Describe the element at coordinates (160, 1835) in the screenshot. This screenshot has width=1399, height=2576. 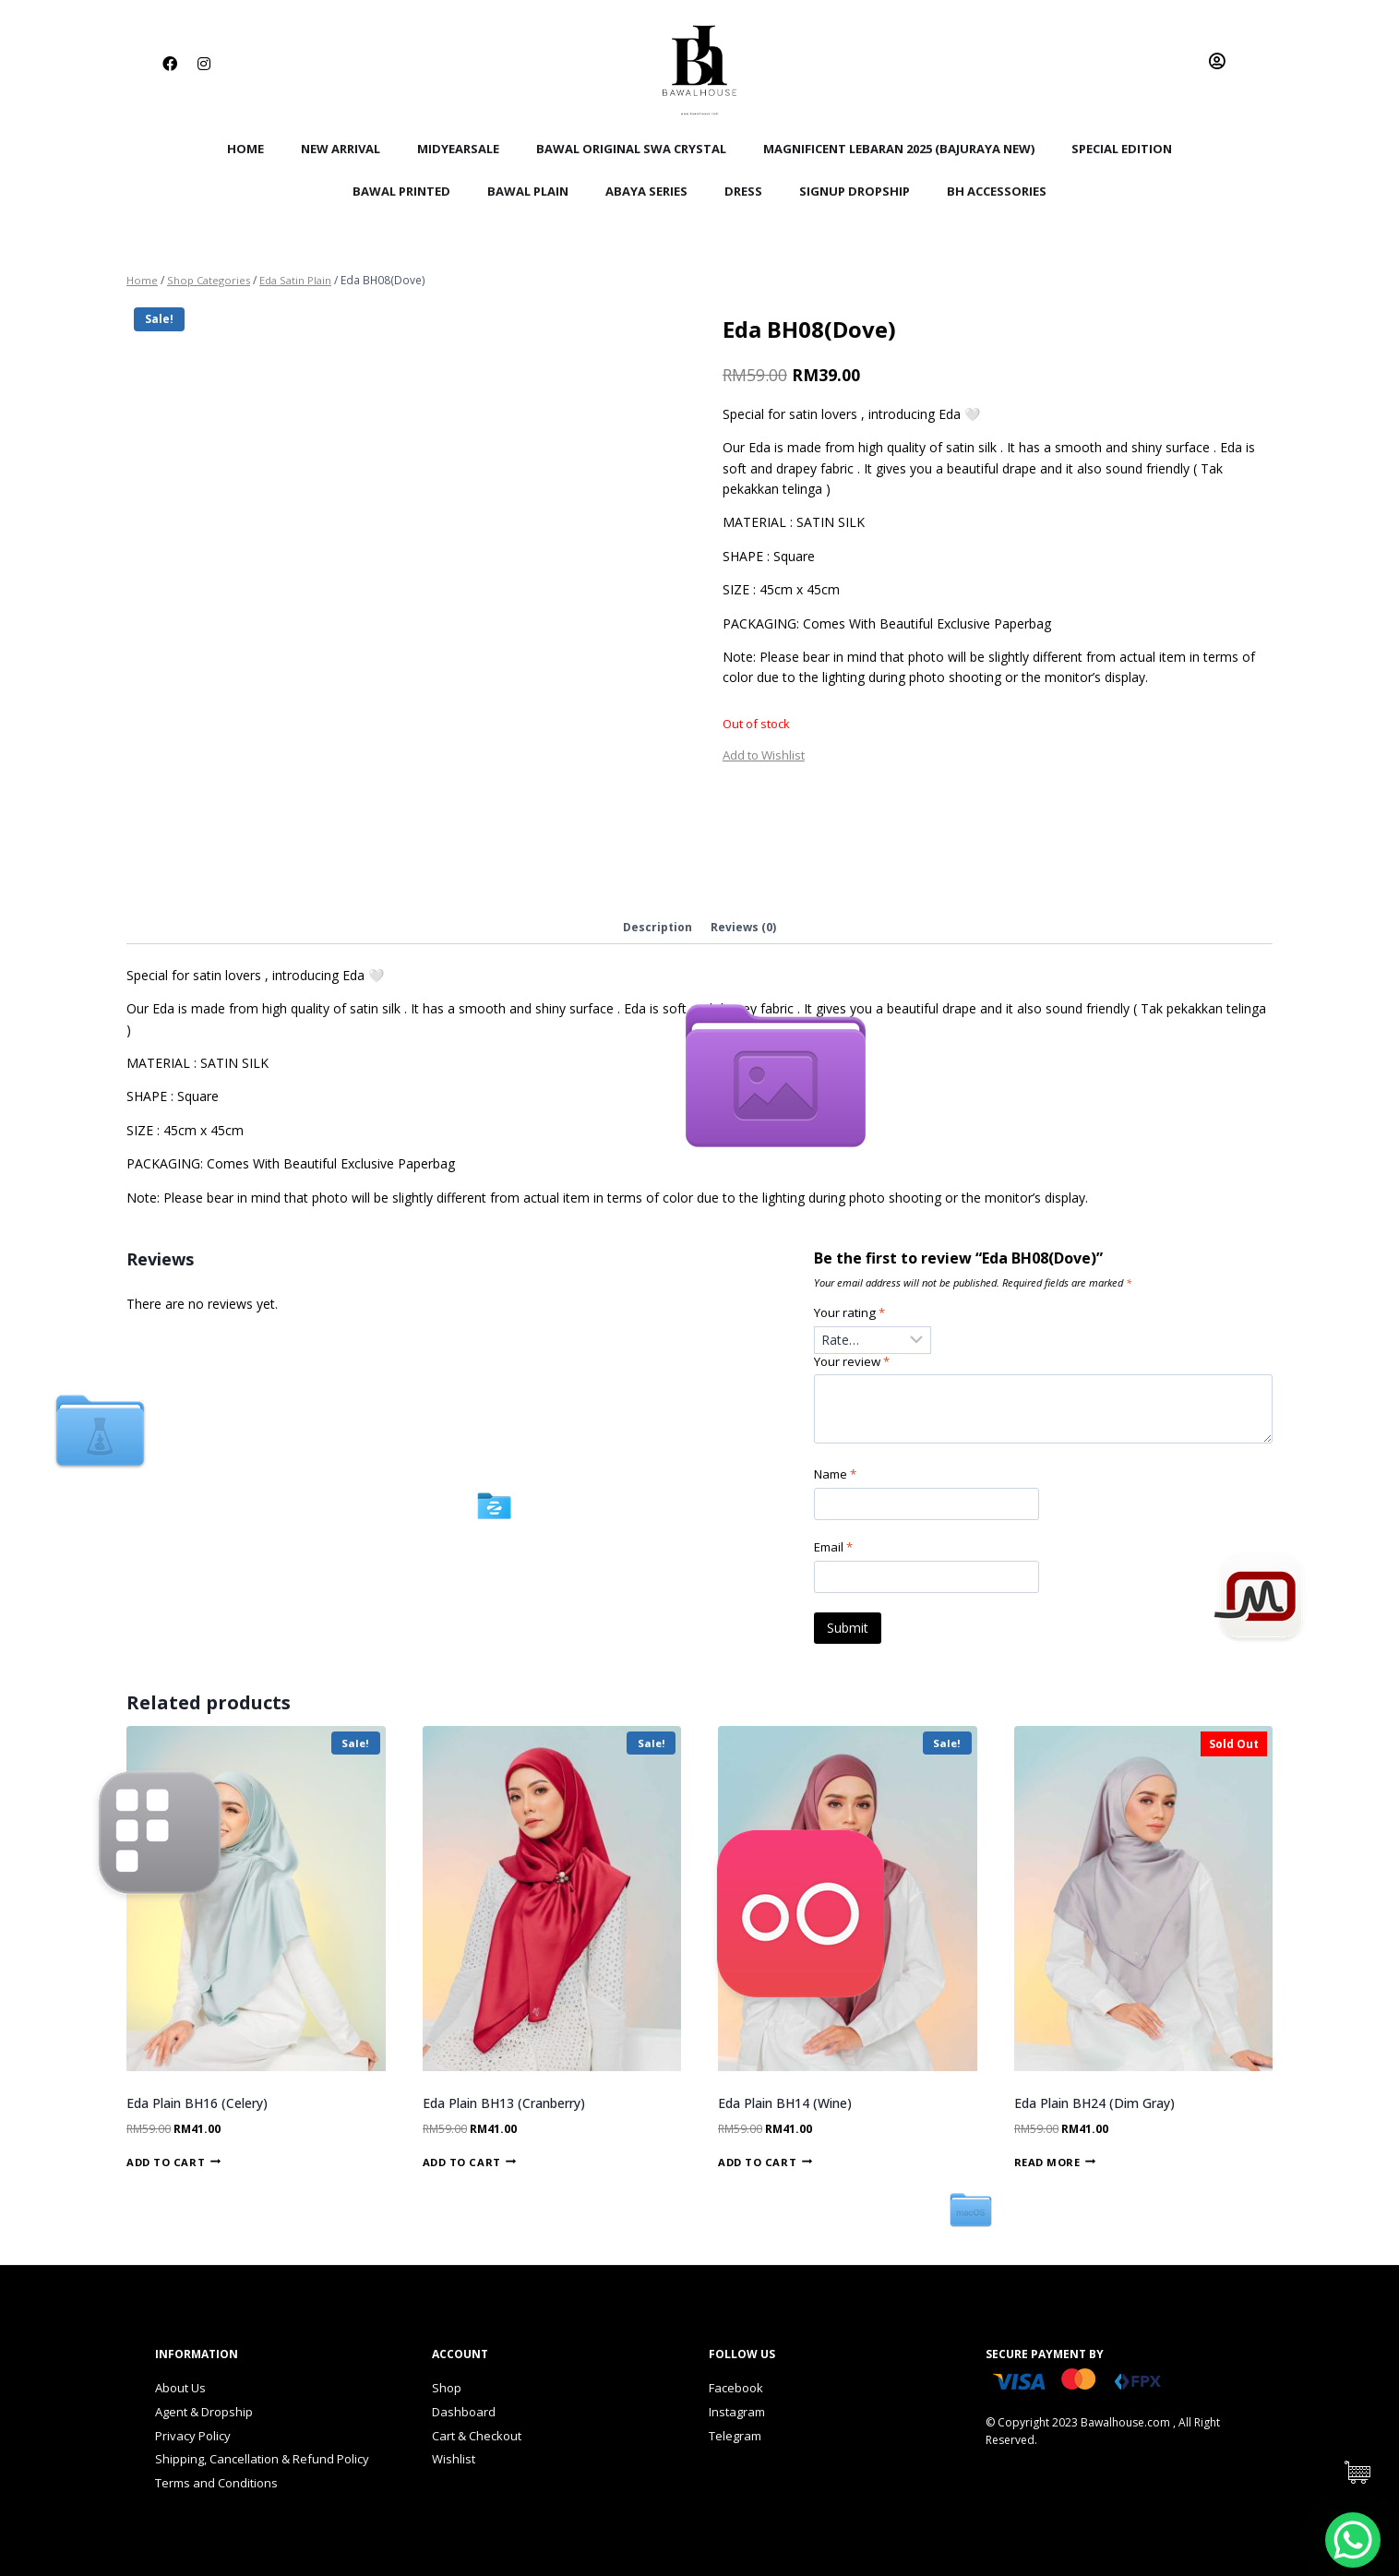
I see `open xfdashboard application overview` at that location.